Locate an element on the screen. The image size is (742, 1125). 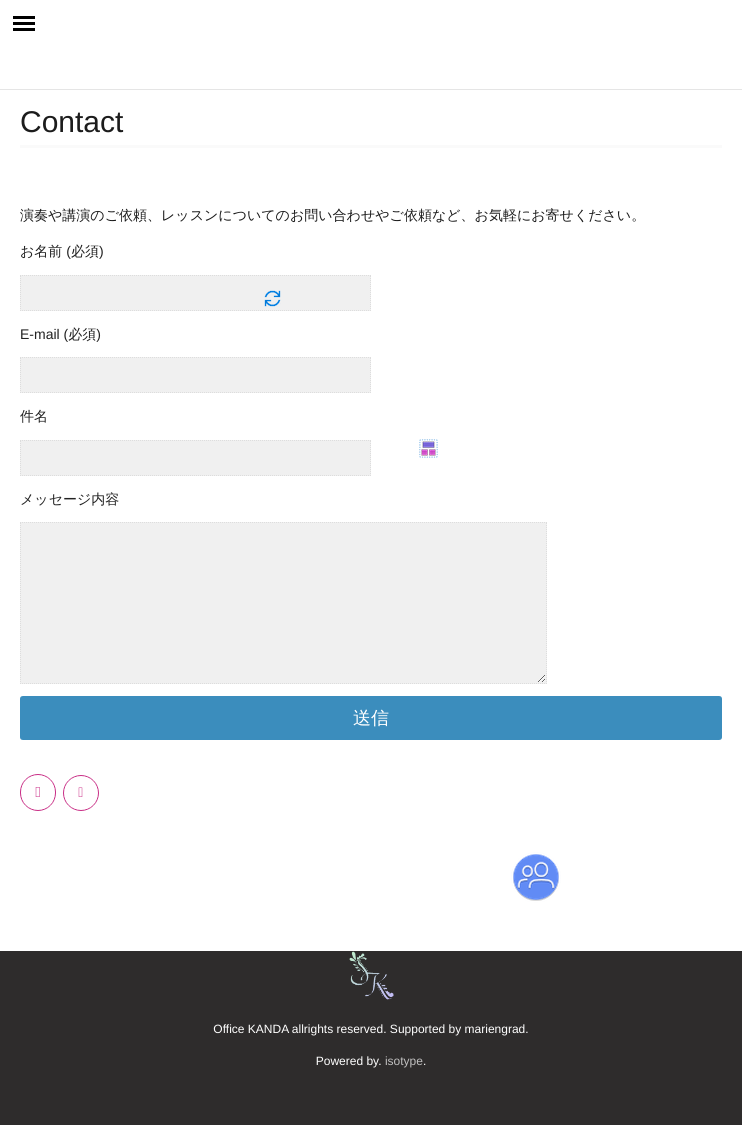
access user accounts and settings is located at coordinates (536, 877).